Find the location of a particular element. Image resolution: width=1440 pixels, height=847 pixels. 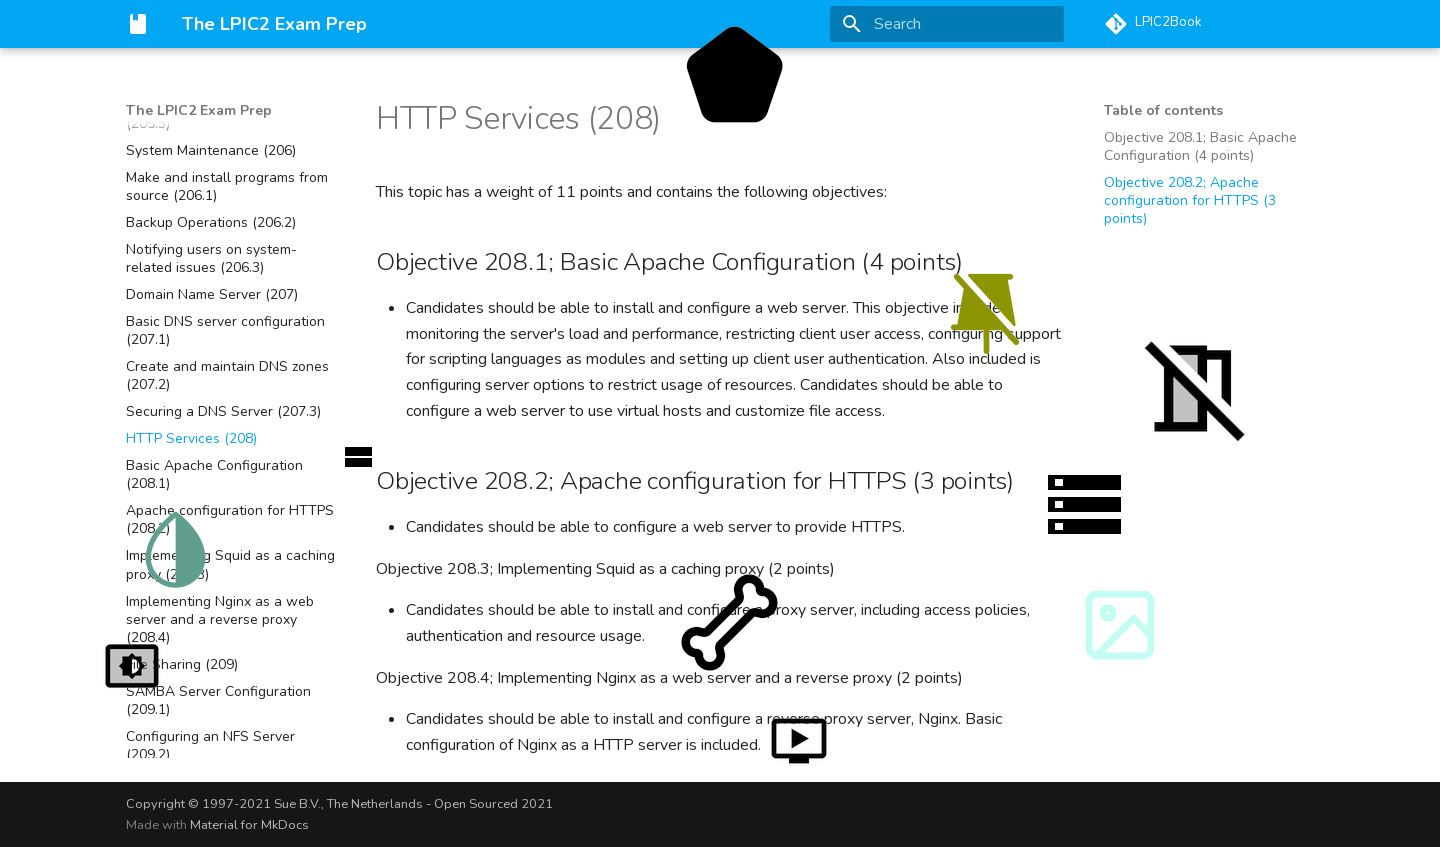

access pet-related features or settings is located at coordinates (729, 622).